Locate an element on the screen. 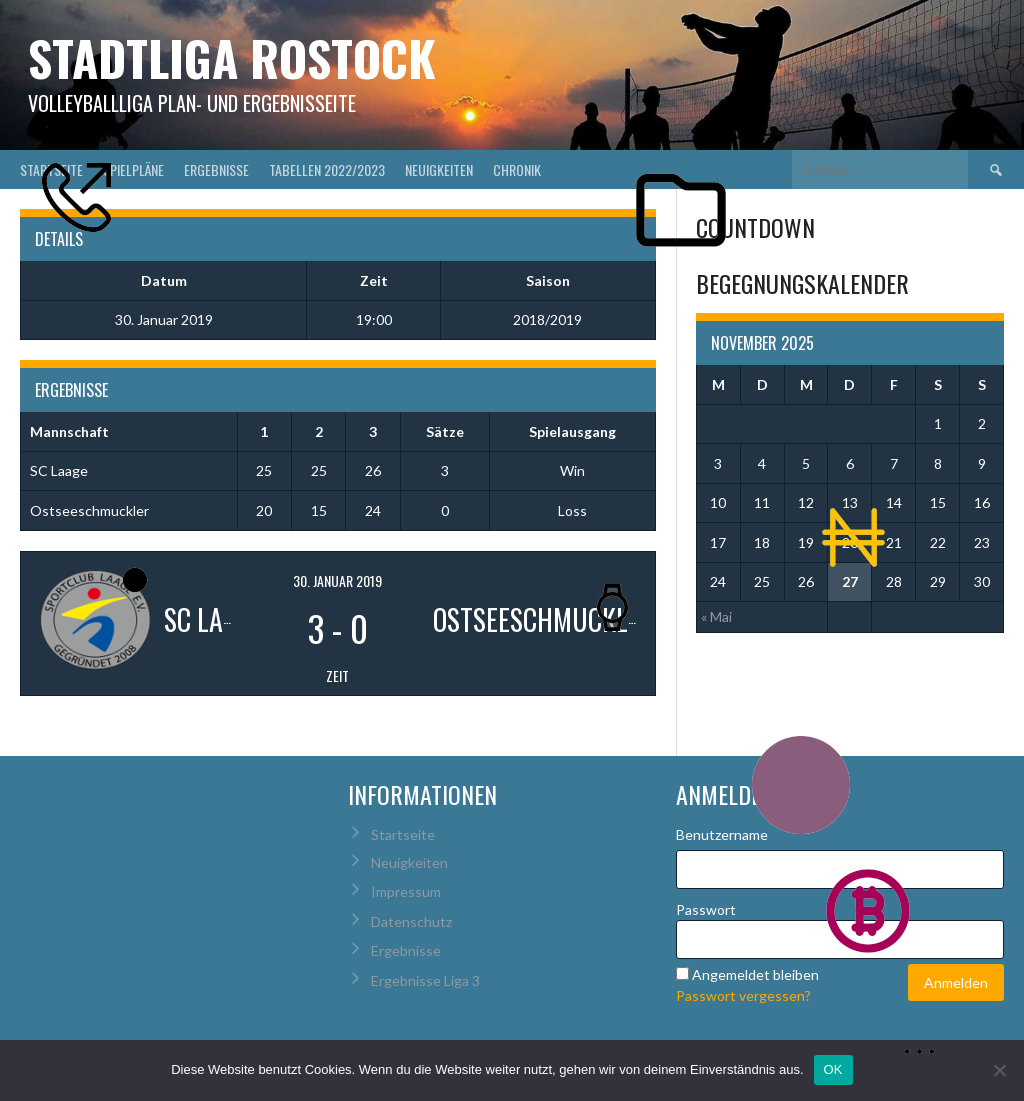 The image size is (1024, 1101). access smartwatch settings or companion app is located at coordinates (612, 607).